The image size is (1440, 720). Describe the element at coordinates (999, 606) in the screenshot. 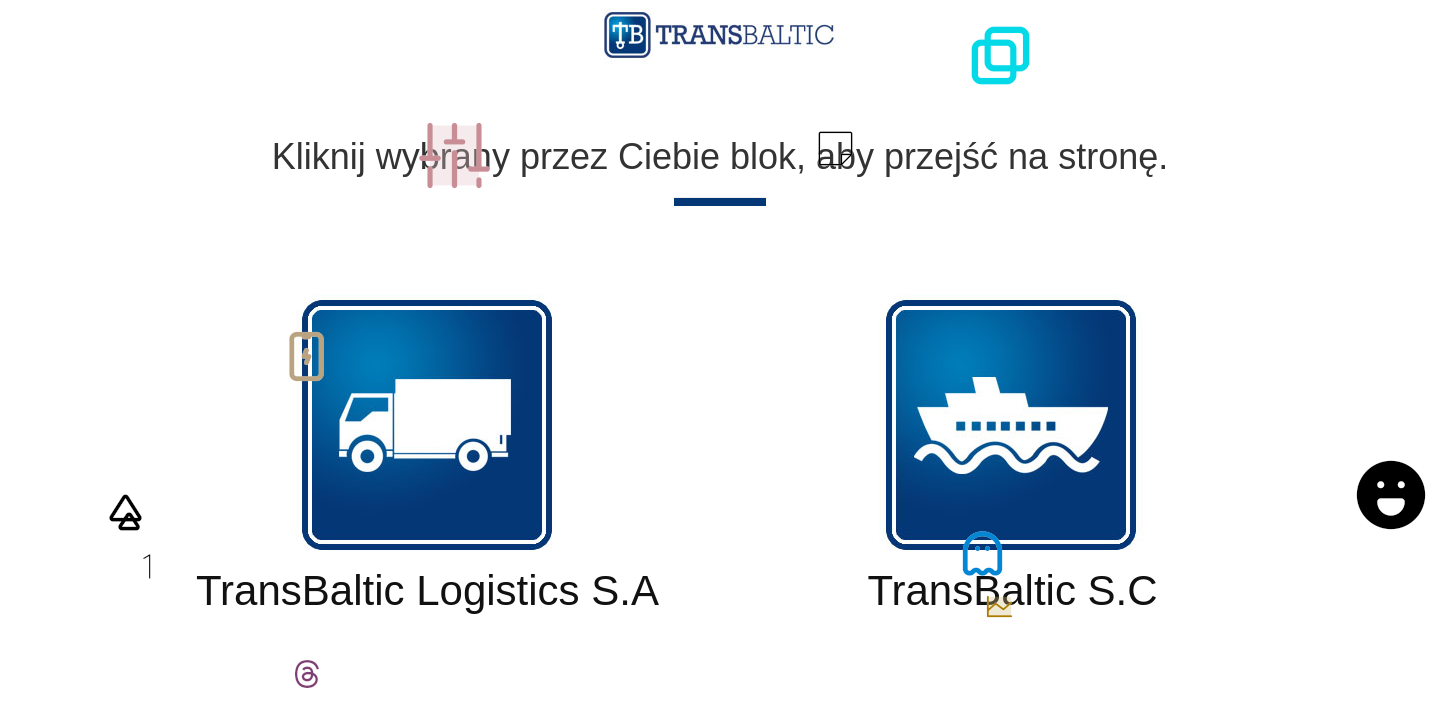

I see `view analytics or performance data` at that location.